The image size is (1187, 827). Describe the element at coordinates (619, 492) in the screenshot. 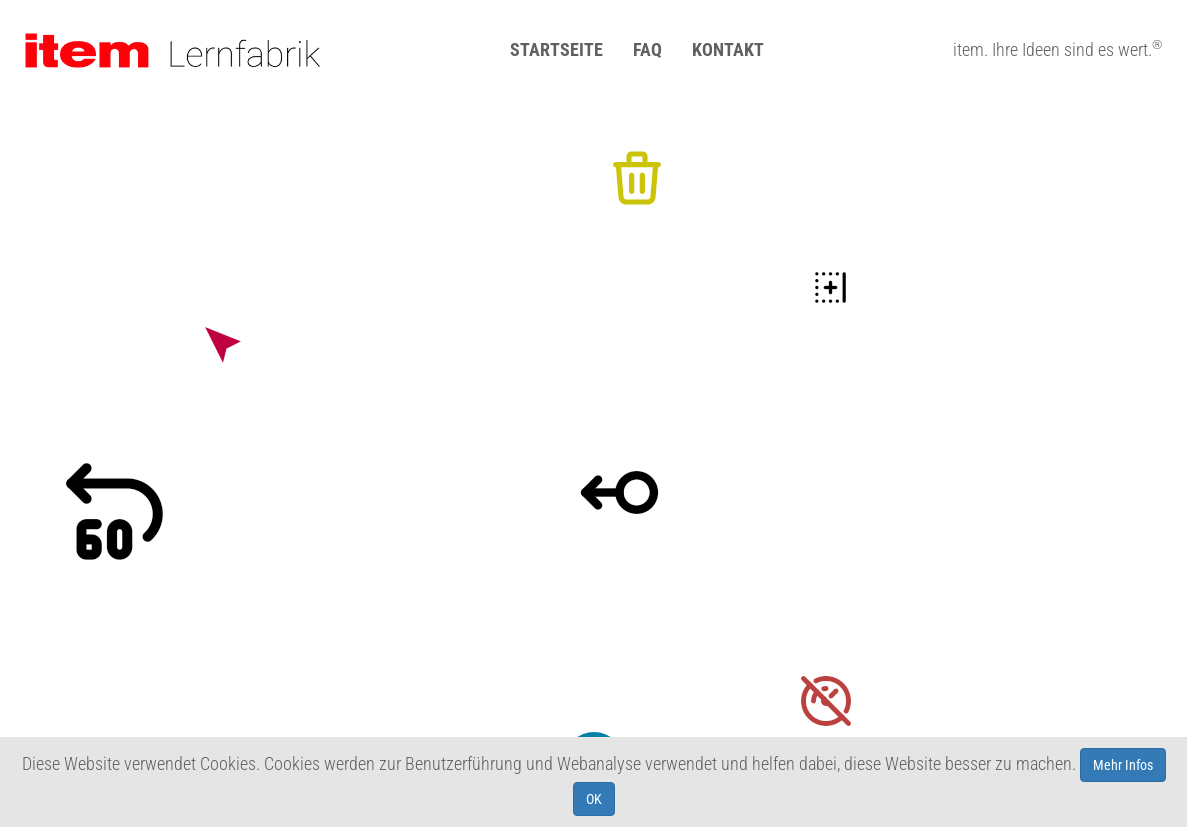

I see `swipe left to dismiss or navigate back` at that location.